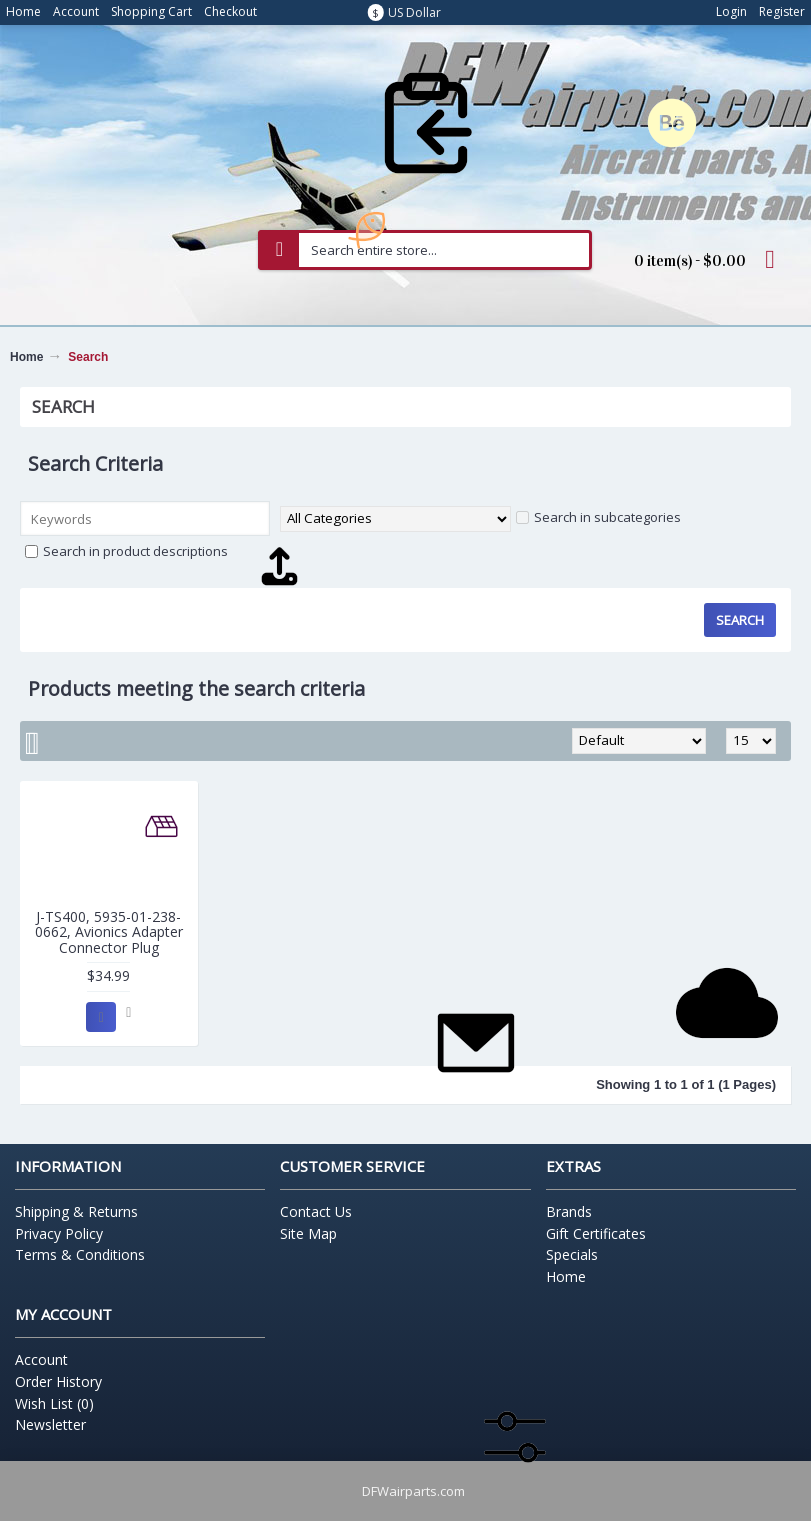 This screenshot has height=1521, width=811. What do you see at coordinates (279, 567) in the screenshot?
I see `upload a file or document` at bounding box center [279, 567].